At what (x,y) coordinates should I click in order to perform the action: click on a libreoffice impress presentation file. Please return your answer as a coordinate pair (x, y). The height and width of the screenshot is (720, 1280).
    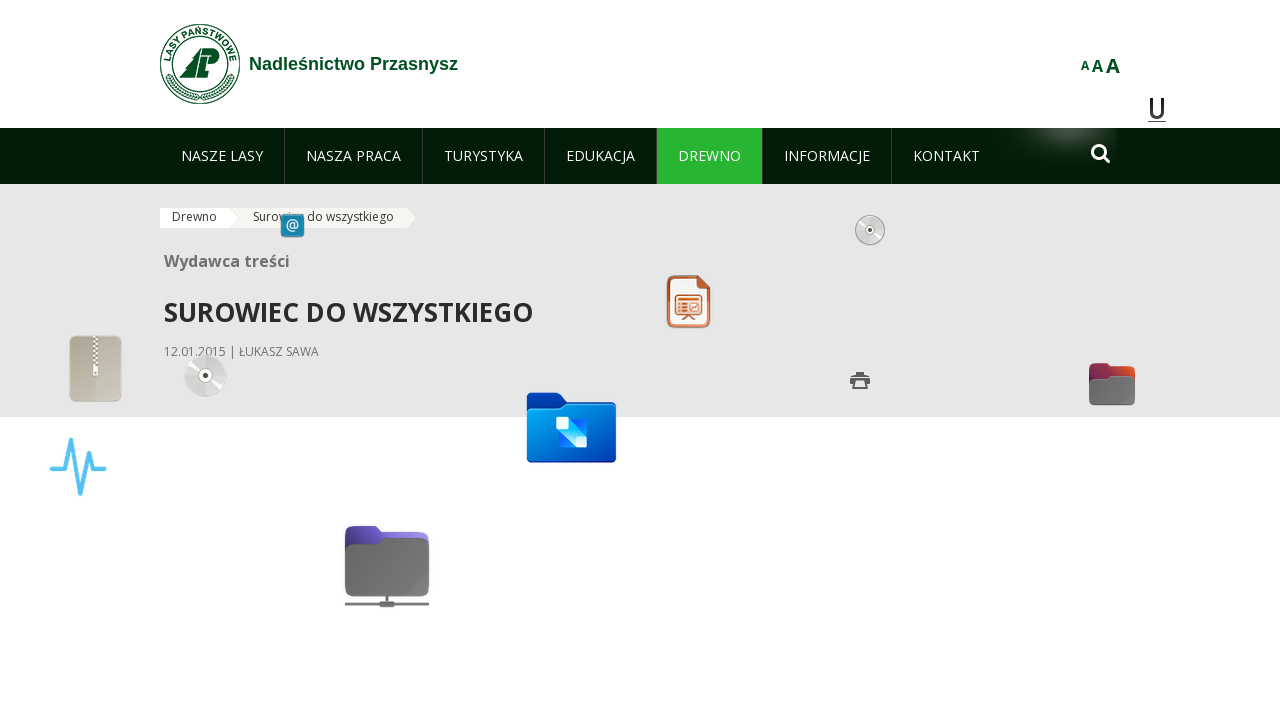
    Looking at the image, I should click on (688, 301).